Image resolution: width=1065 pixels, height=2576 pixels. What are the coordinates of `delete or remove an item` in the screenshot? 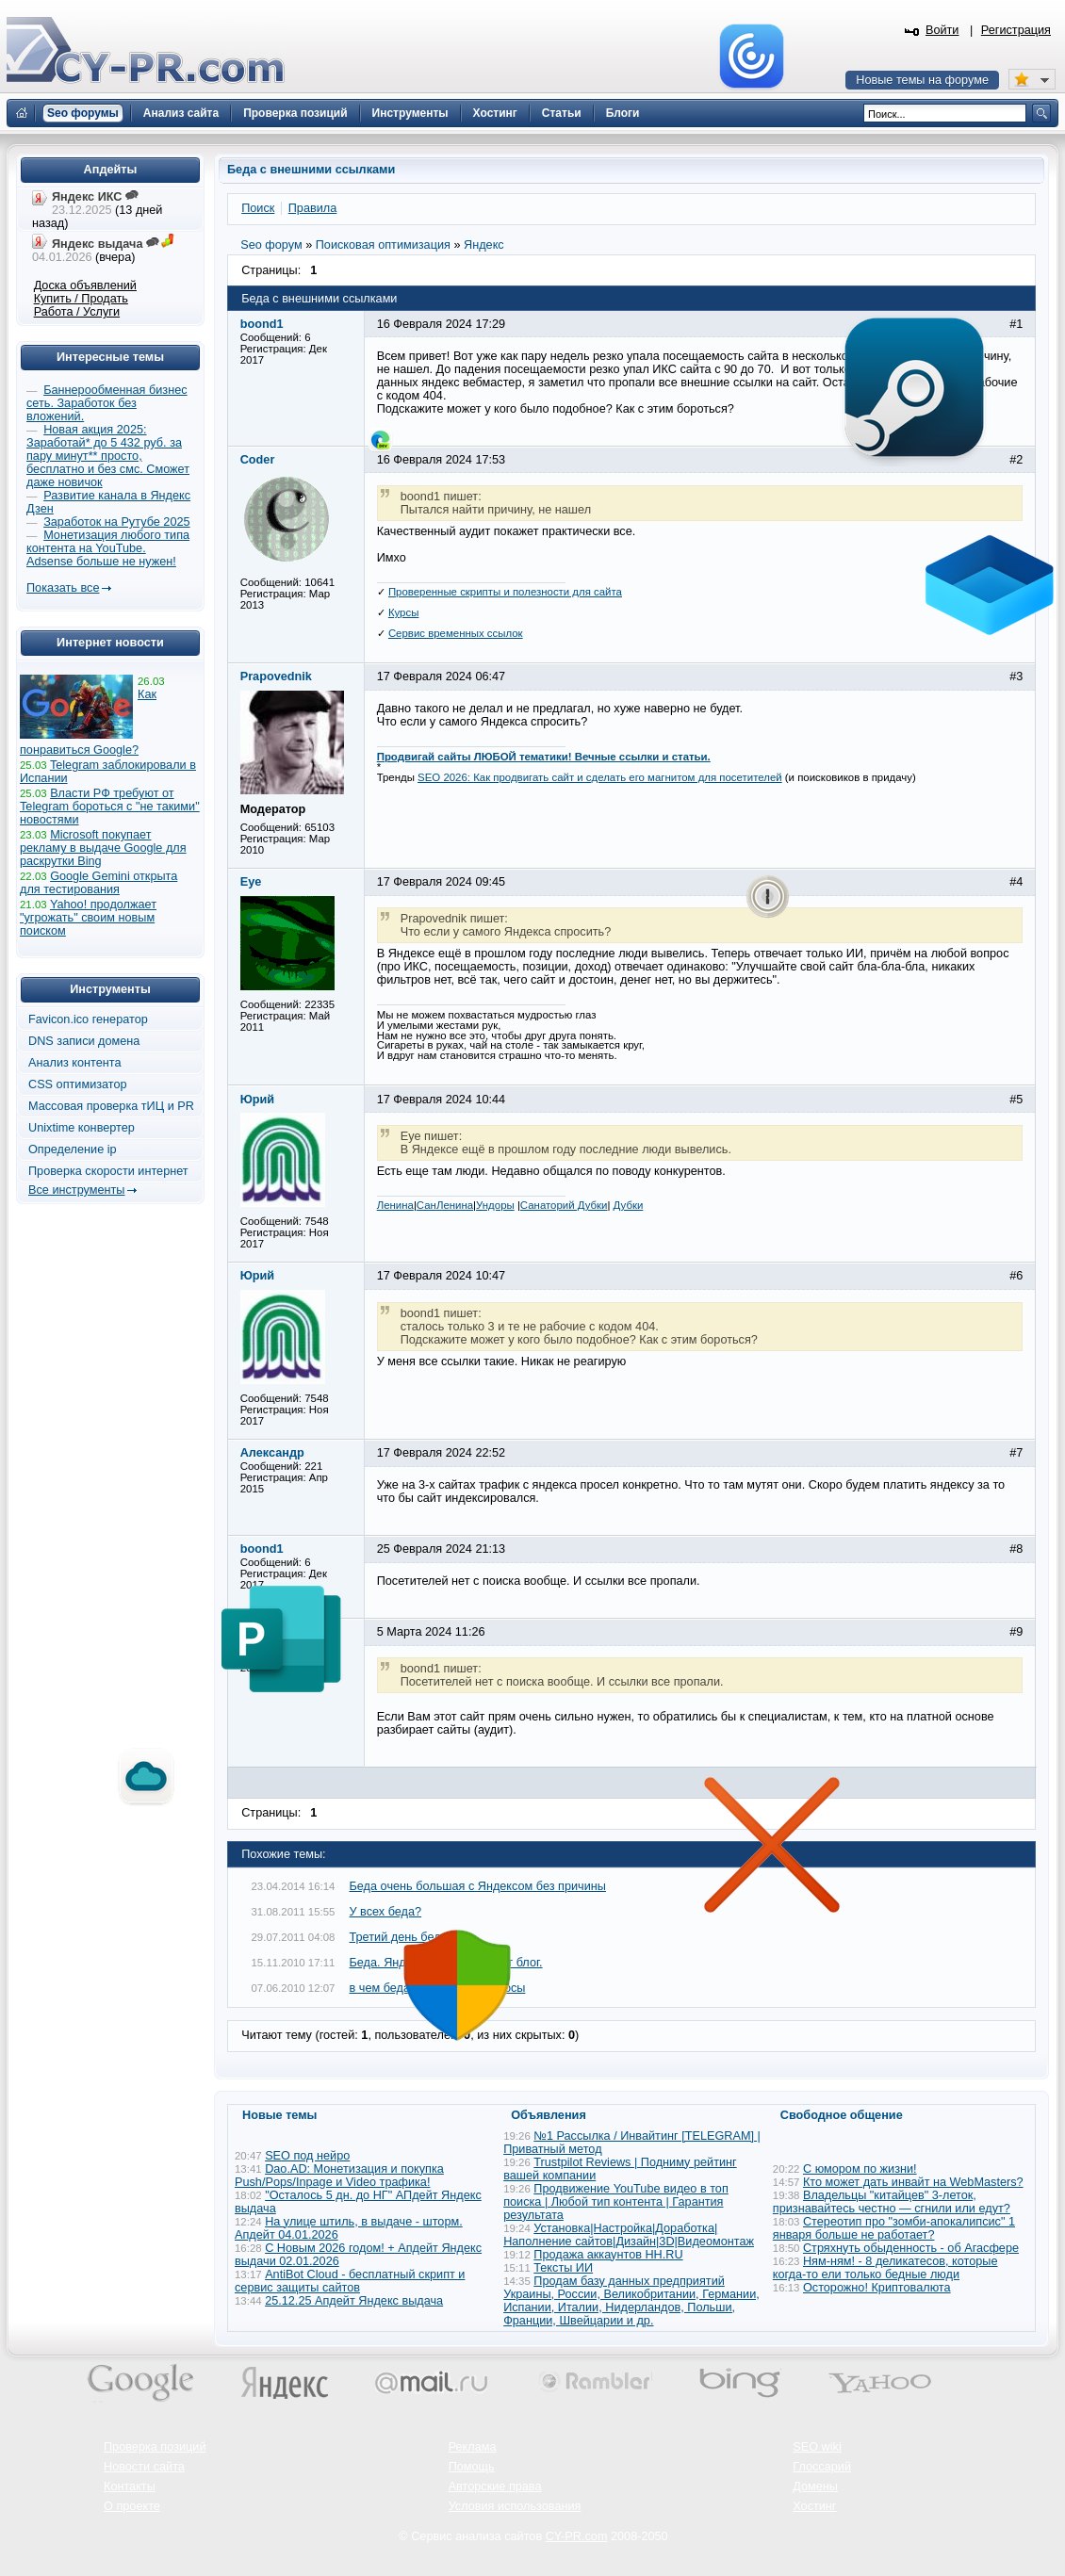 It's located at (772, 1845).